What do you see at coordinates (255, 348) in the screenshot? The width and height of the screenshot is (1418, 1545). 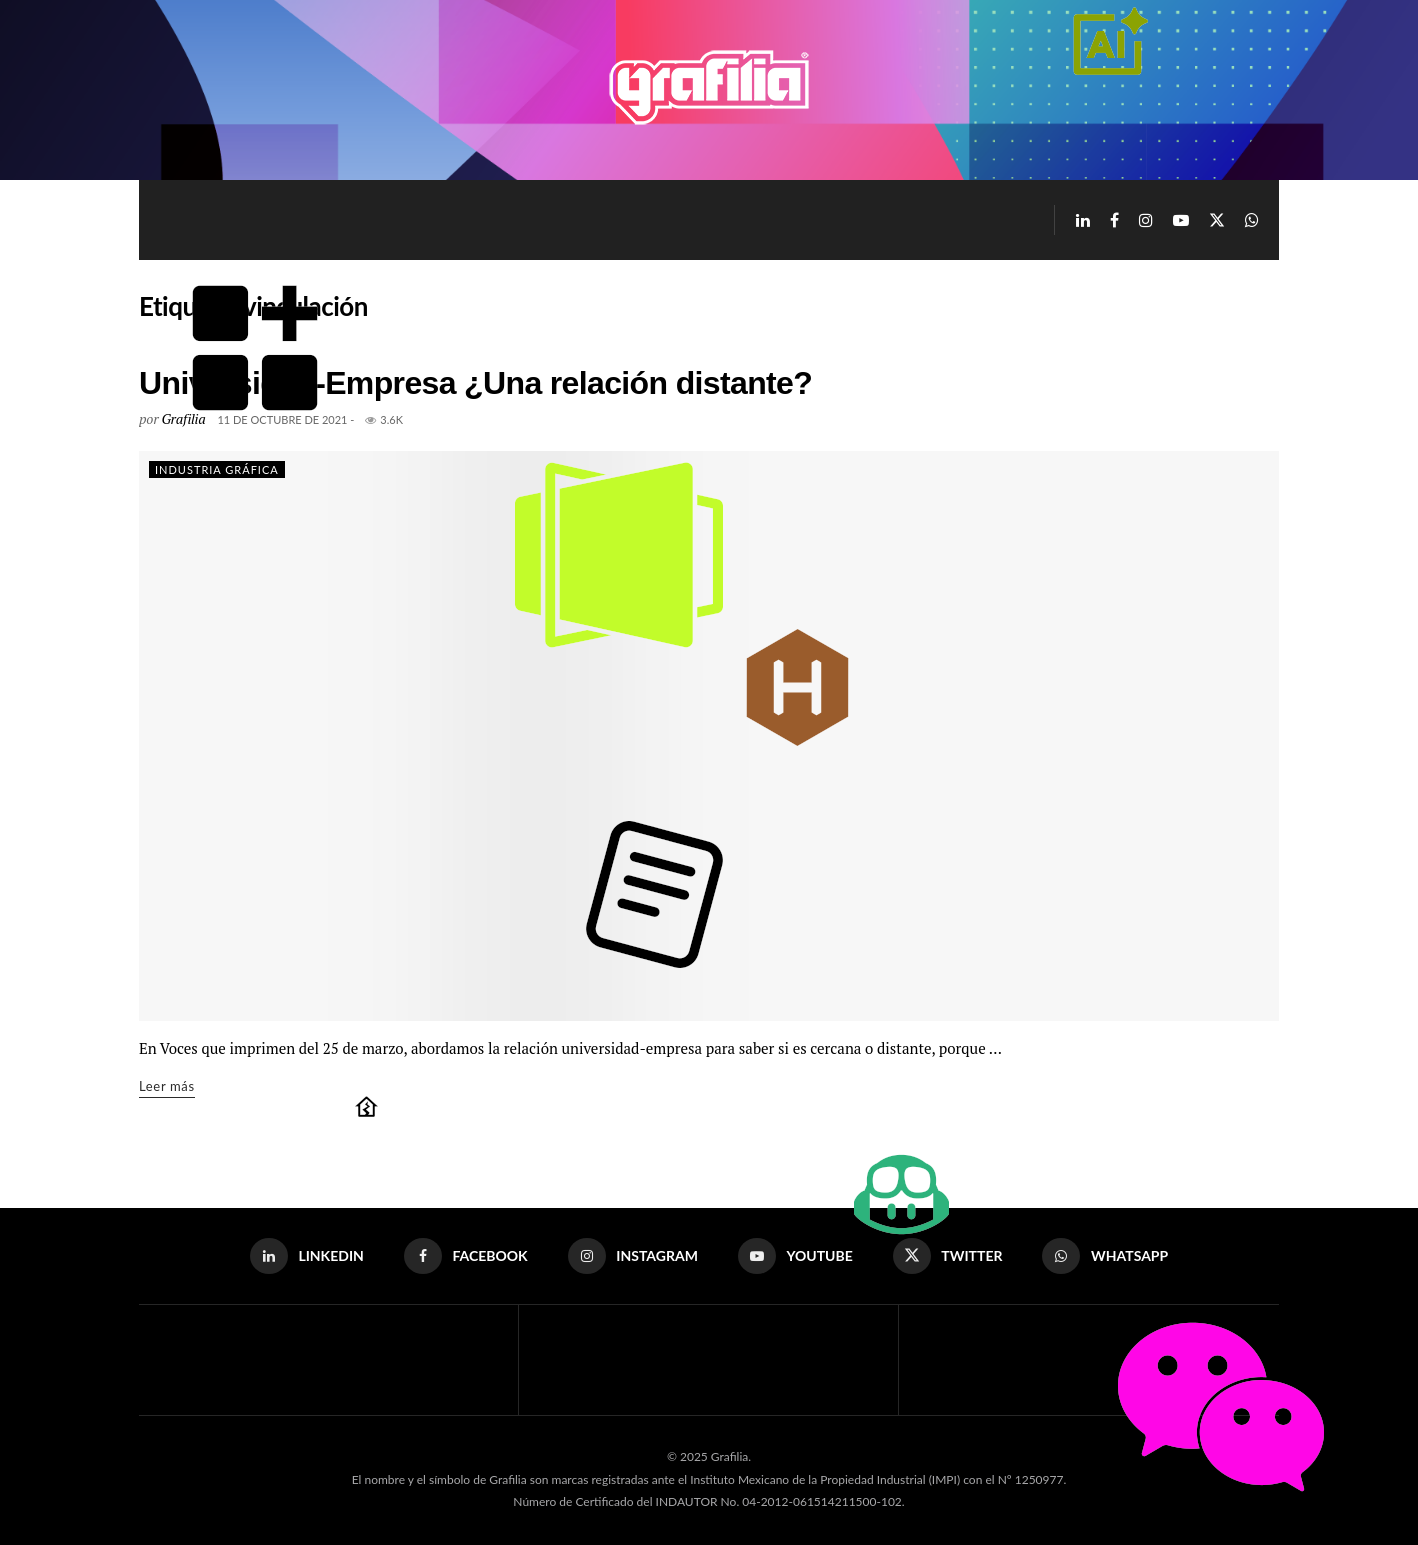 I see `add a new function or module` at bounding box center [255, 348].